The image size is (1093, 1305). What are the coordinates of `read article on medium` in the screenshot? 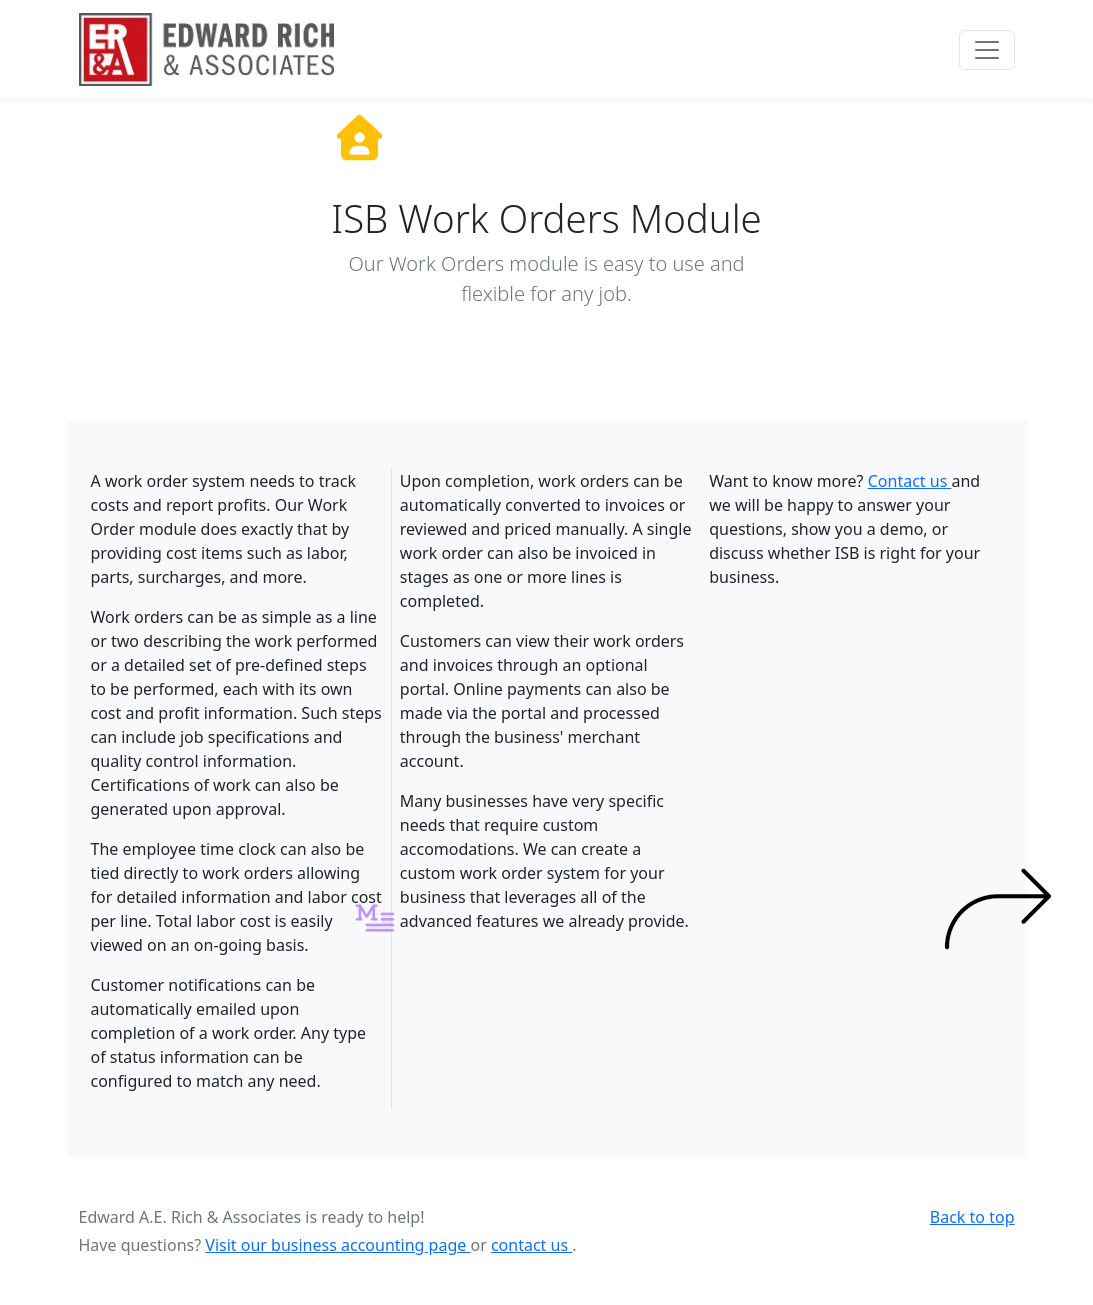 It's located at (375, 918).